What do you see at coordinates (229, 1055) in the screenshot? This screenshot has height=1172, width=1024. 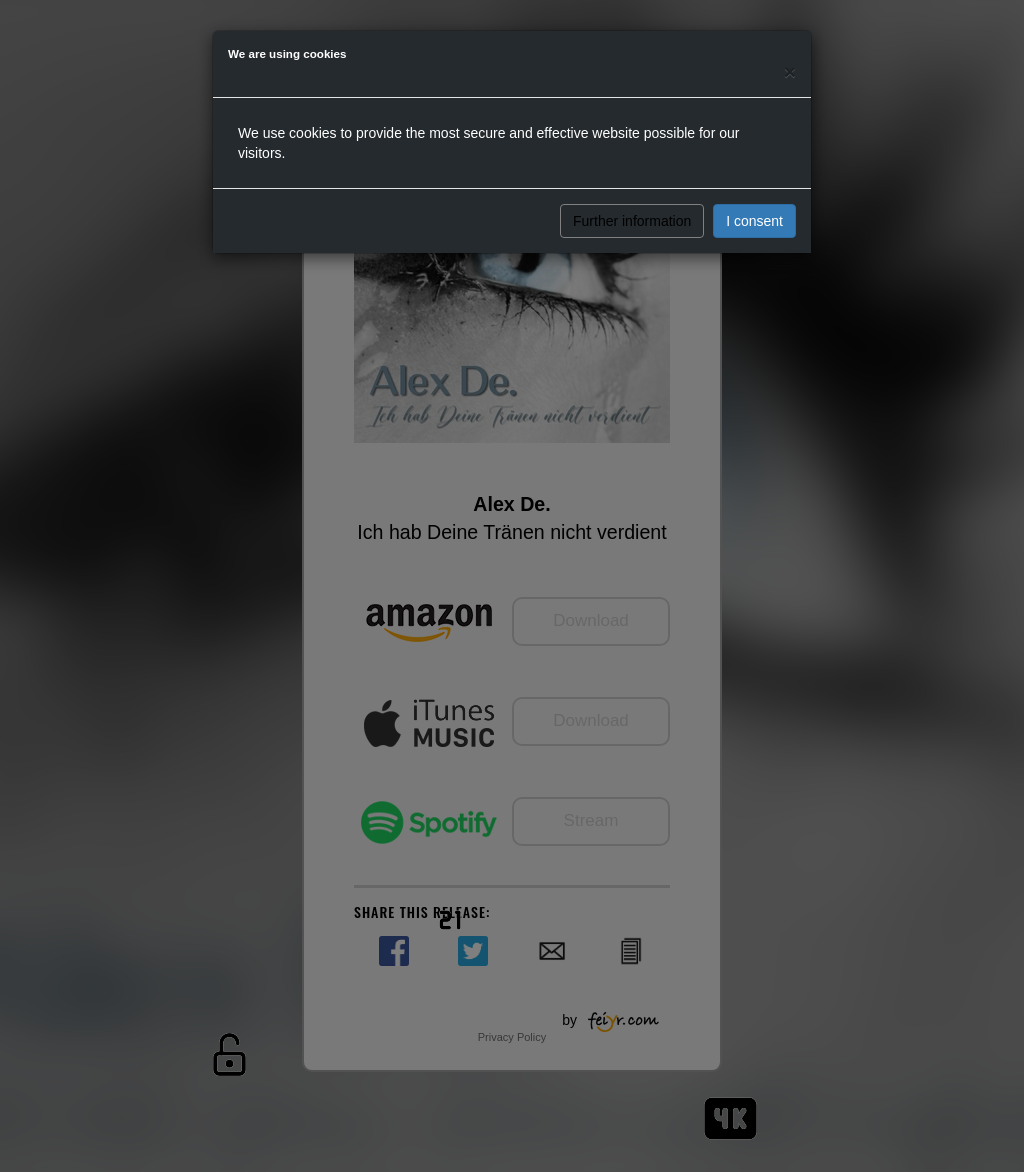 I see `unlocked or unsecured state` at bounding box center [229, 1055].